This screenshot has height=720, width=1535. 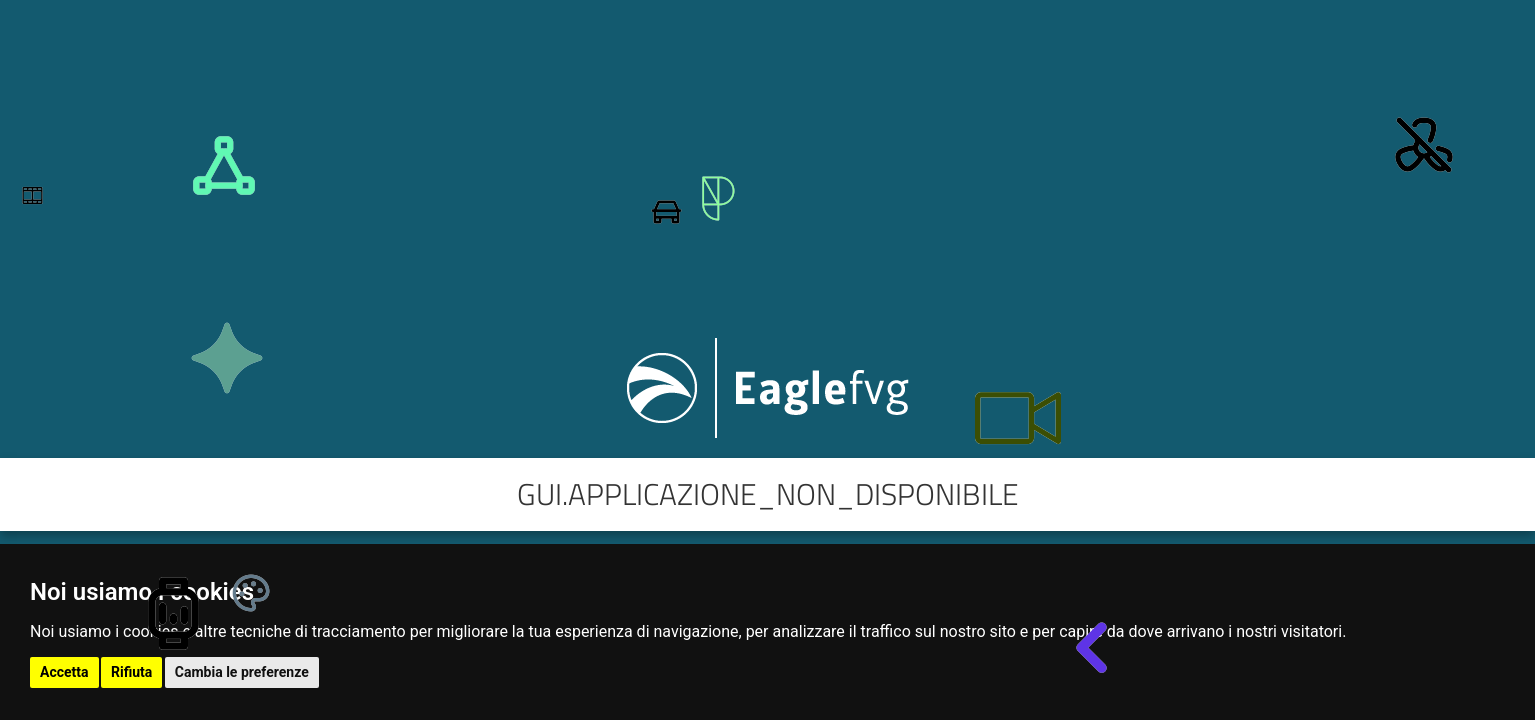 I want to click on start a video call, so click(x=1018, y=419).